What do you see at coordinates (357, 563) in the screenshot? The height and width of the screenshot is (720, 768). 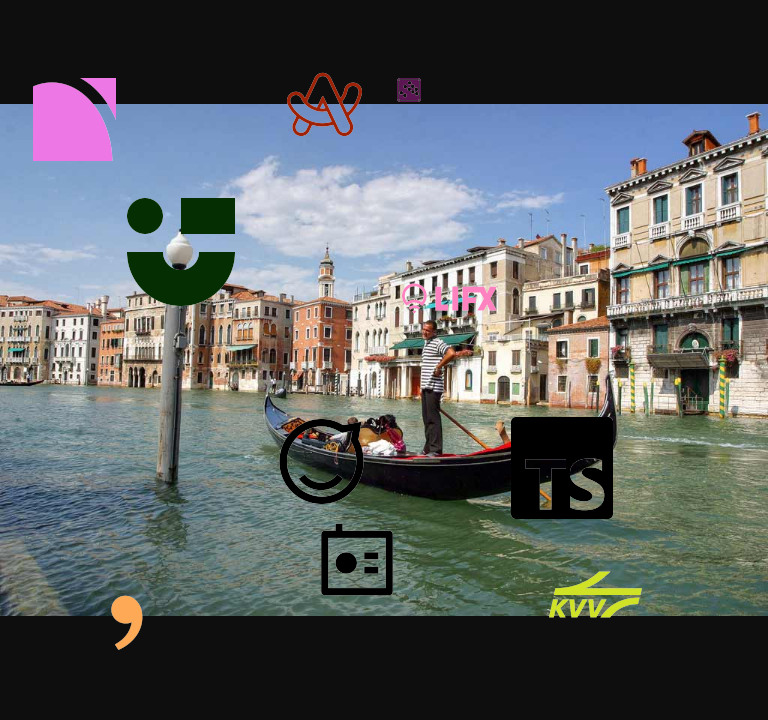 I see `open radio or audio streaming app` at bounding box center [357, 563].